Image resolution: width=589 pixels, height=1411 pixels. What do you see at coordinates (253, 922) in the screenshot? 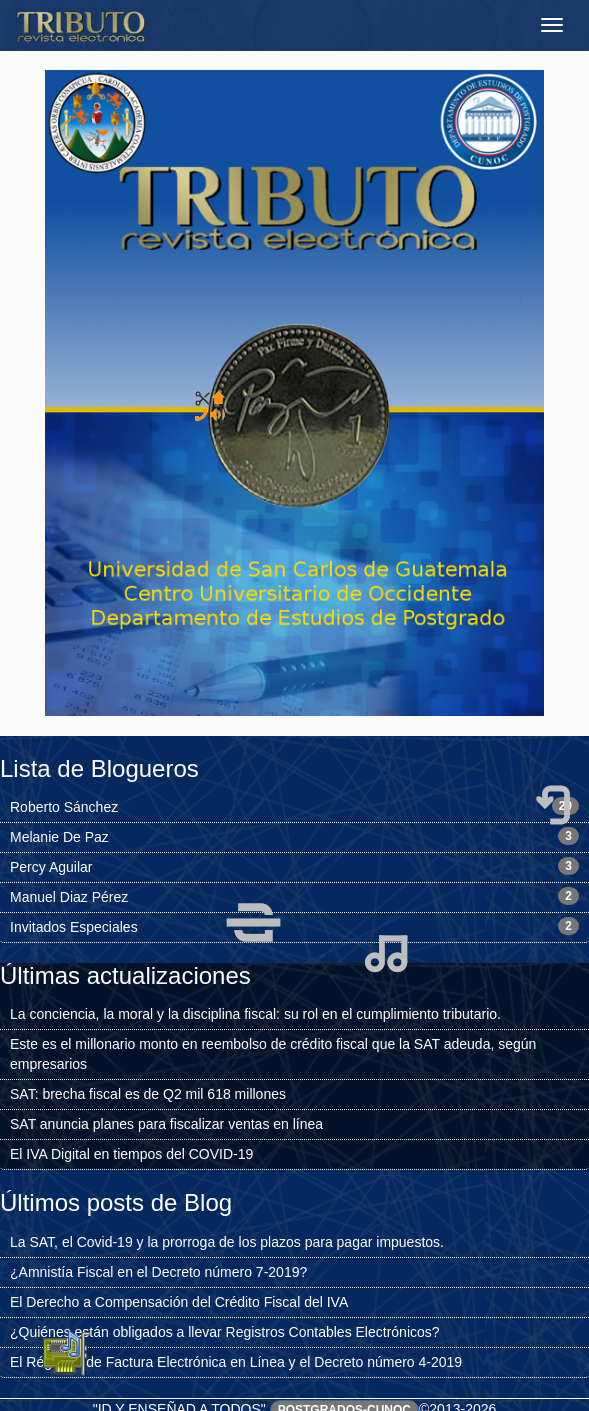
I see `apply strikethrough formatting to selected text` at bounding box center [253, 922].